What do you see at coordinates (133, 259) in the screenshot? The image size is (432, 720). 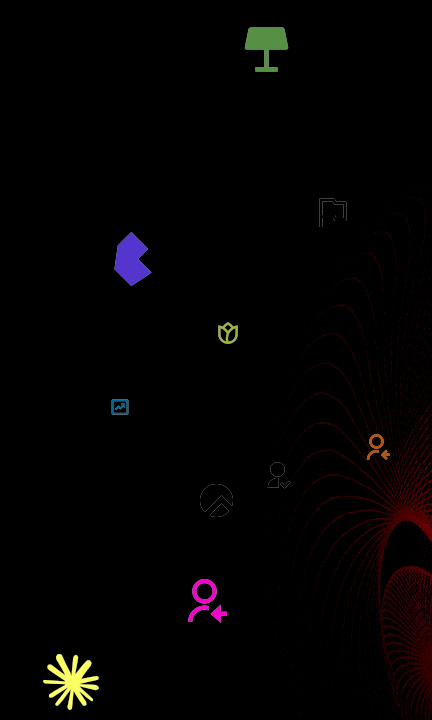 I see `bulma CSS framework logo` at bounding box center [133, 259].